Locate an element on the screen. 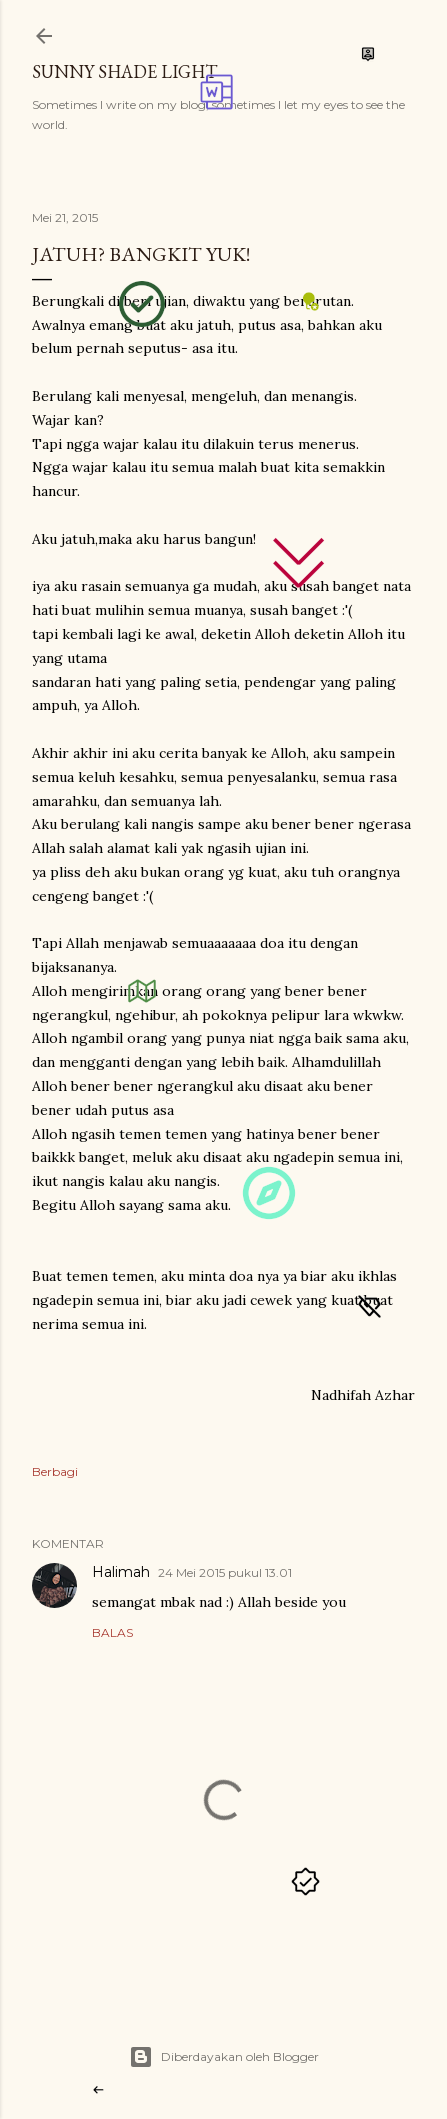 The width and height of the screenshot is (447, 2119). expand collapsed content below is located at coordinates (300, 564).